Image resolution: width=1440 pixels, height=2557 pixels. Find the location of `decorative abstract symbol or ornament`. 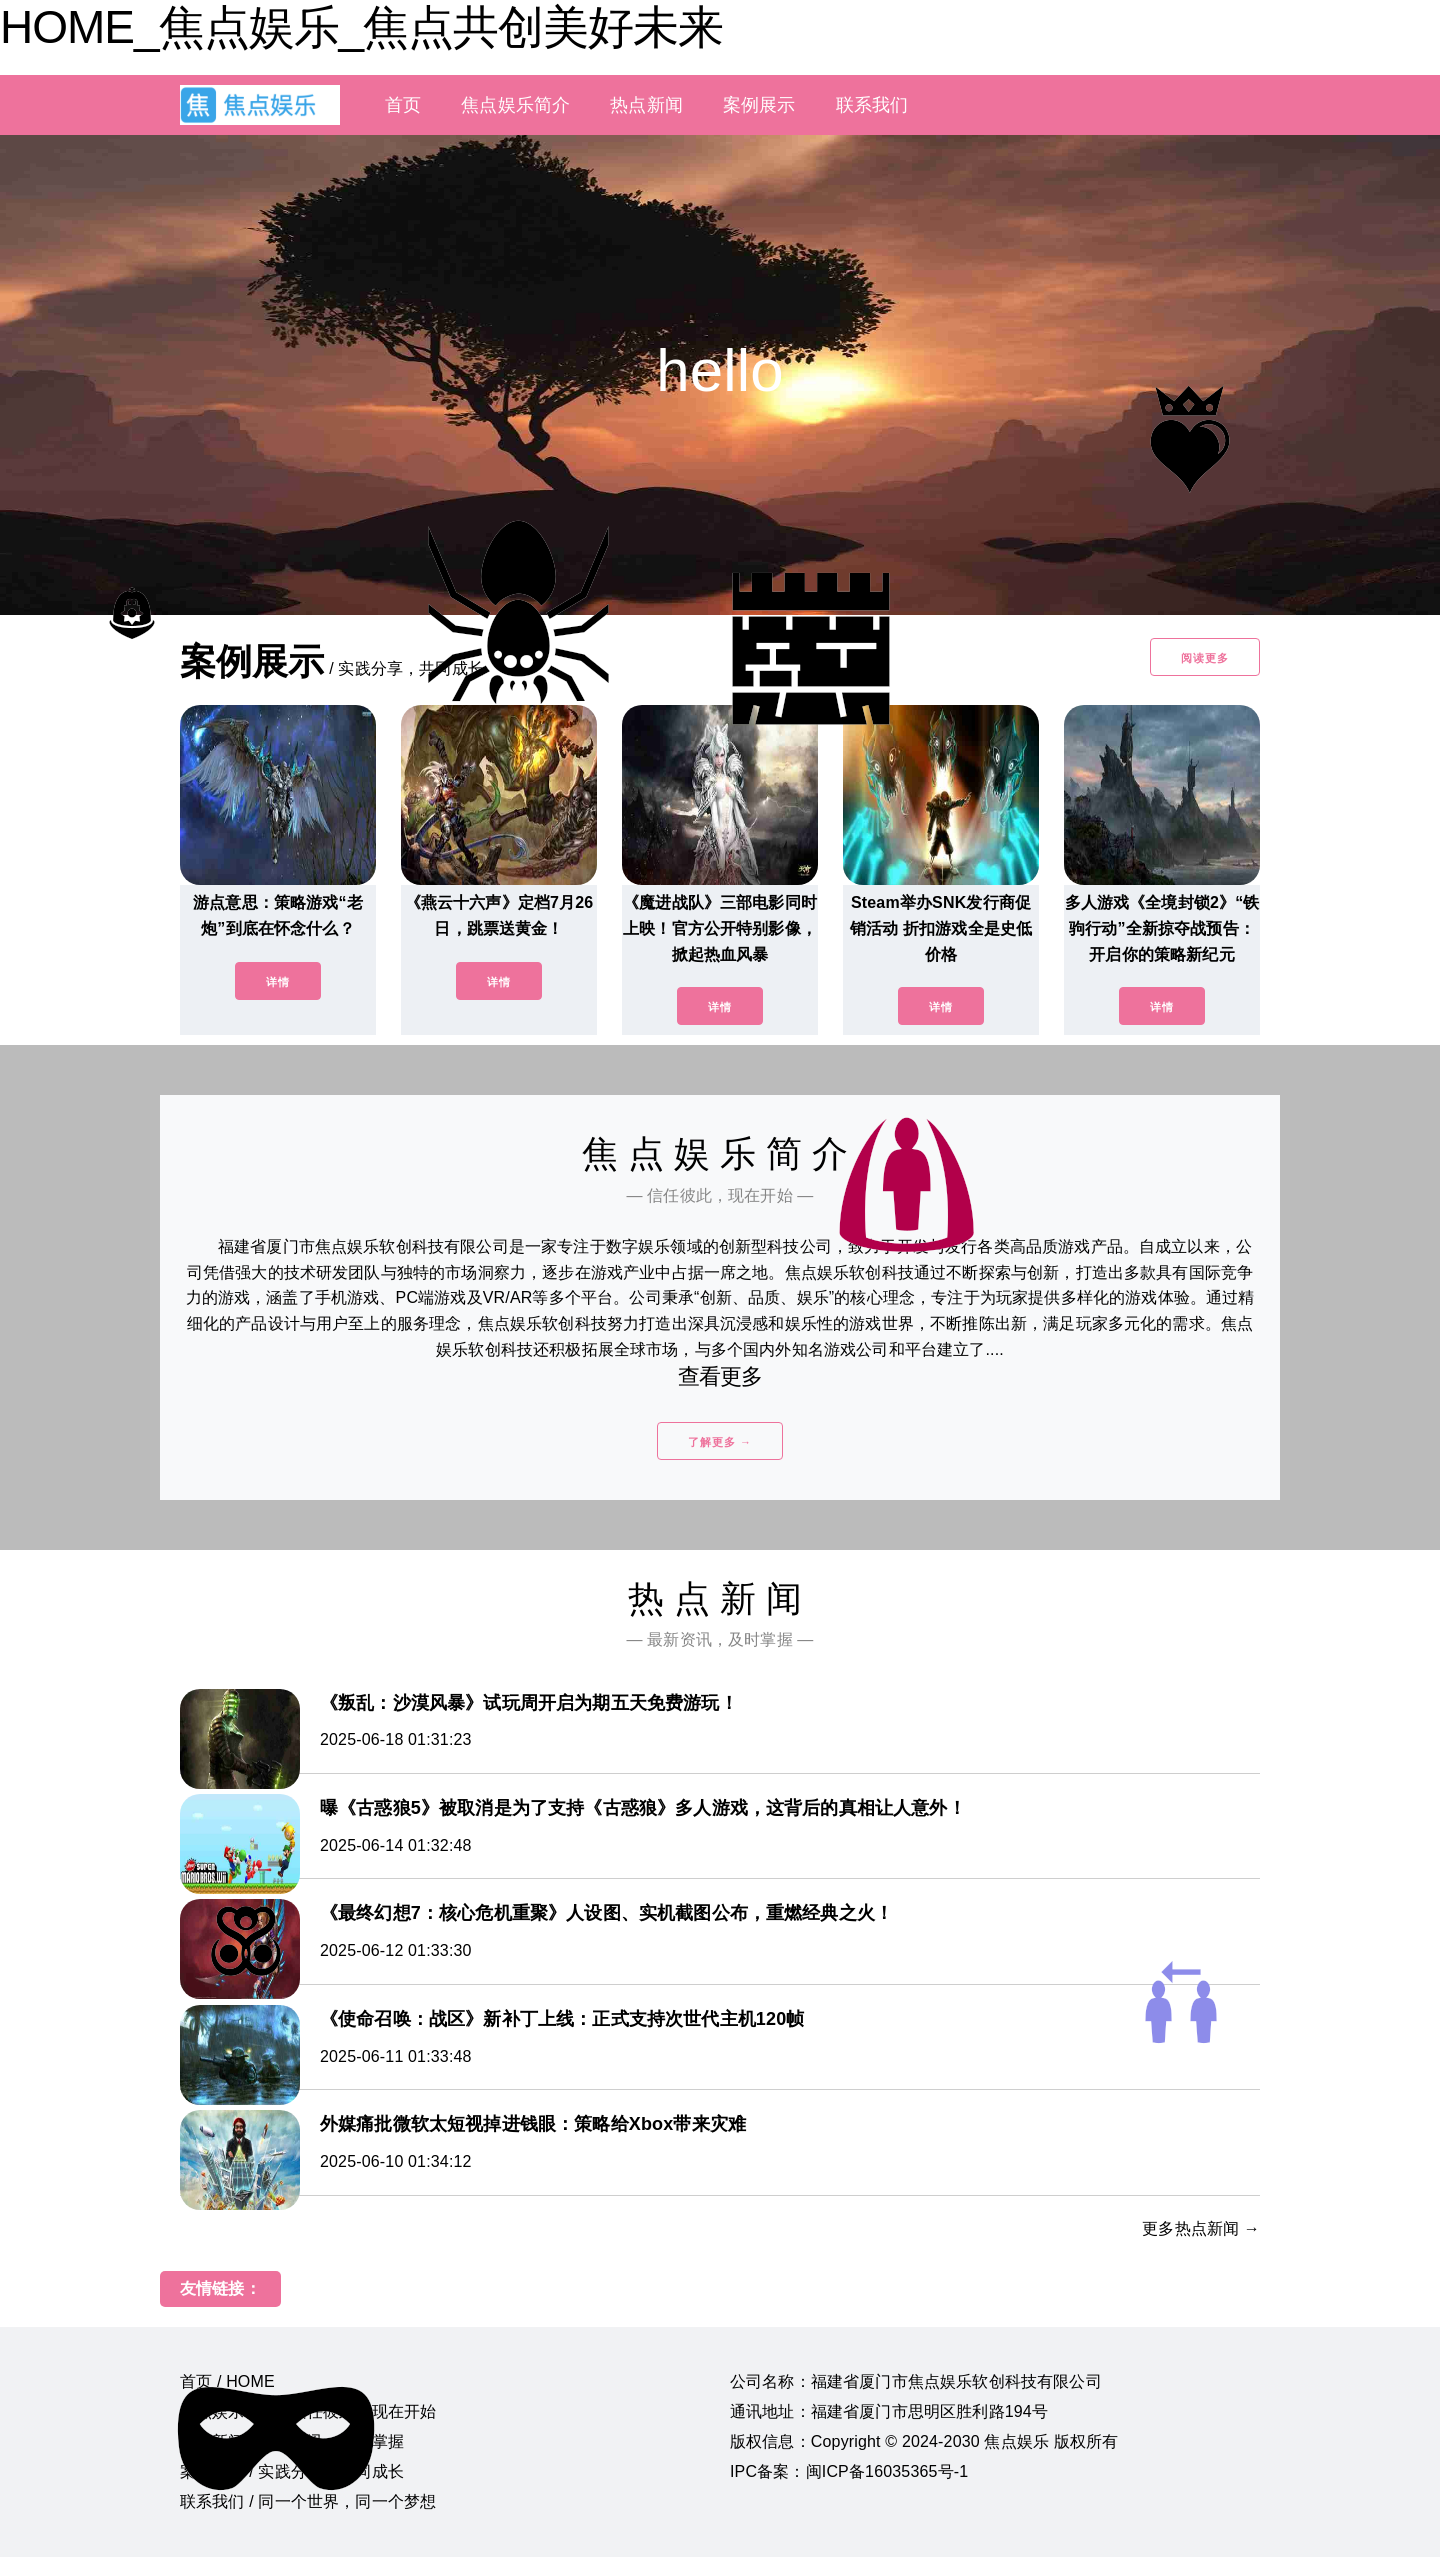

decorative abstract symbol or ornament is located at coordinates (246, 1941).